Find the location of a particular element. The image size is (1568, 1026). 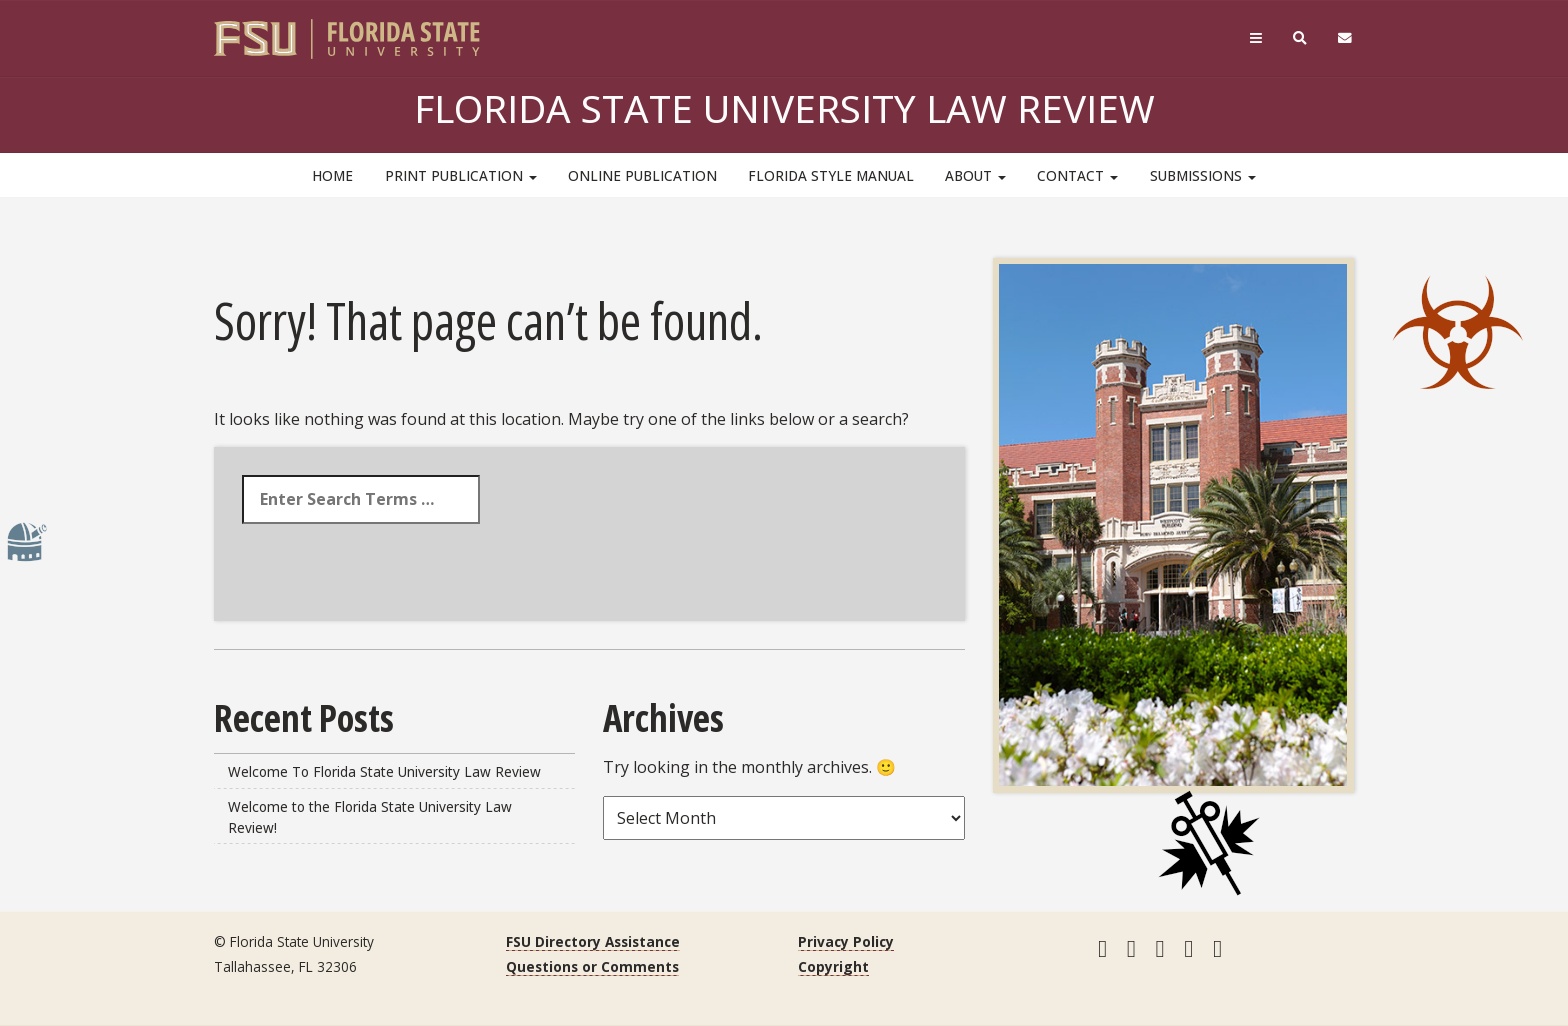

access astronomy or stargazing features is located at coordinates (27, 539).